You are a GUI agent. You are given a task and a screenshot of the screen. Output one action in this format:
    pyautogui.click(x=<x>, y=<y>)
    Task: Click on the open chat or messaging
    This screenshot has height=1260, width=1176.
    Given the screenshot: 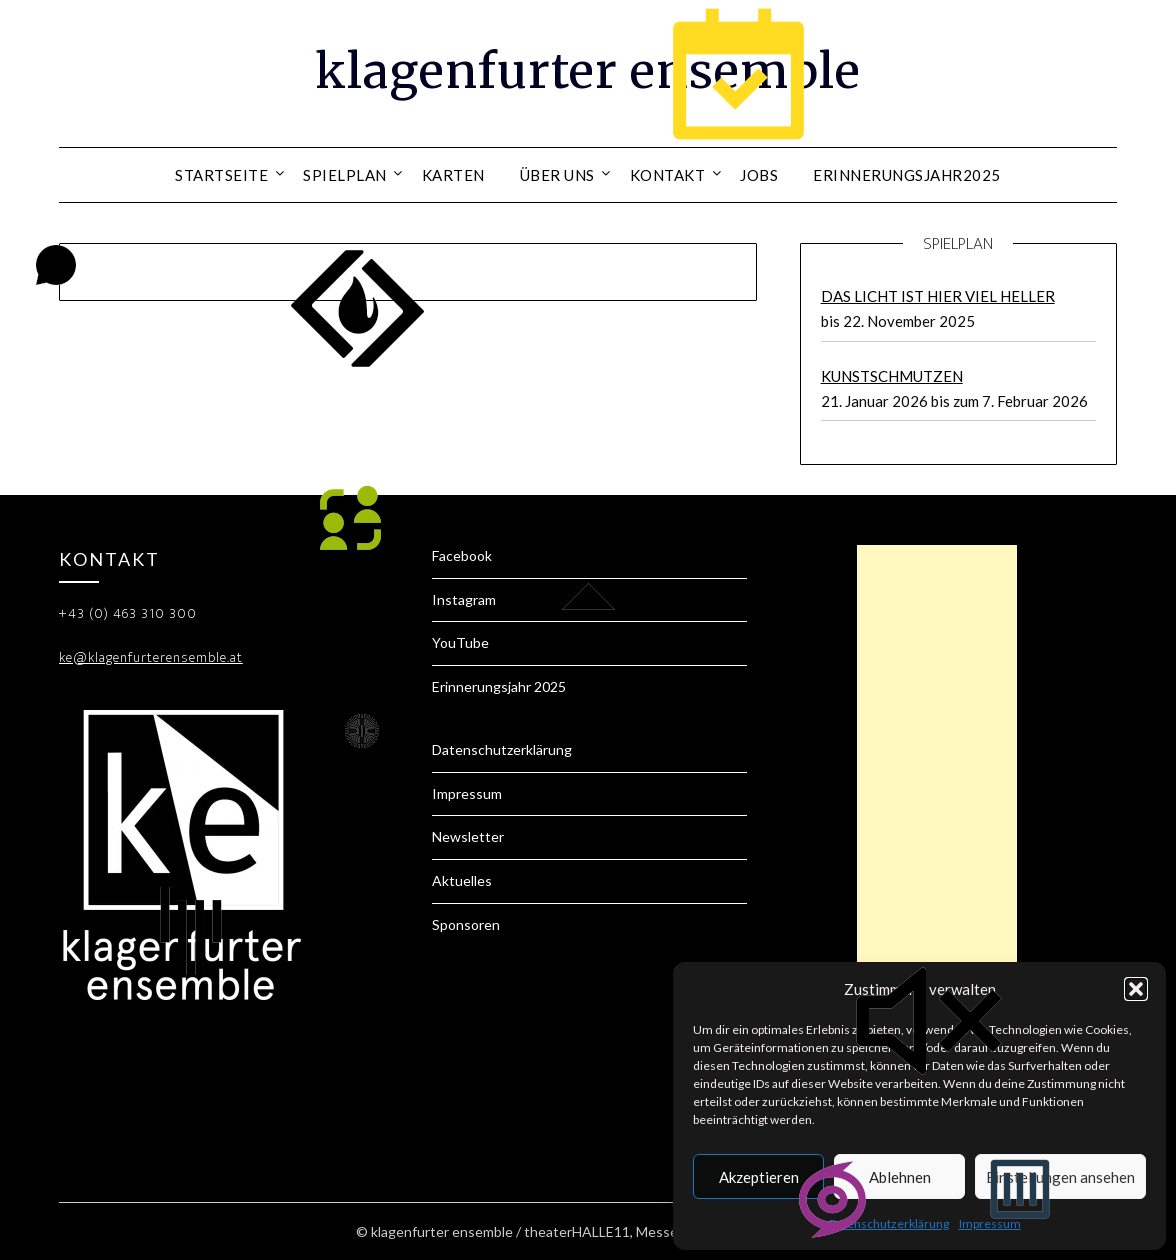 What is the action you would take?
    pyautogui.click(x=56, y=265)
    